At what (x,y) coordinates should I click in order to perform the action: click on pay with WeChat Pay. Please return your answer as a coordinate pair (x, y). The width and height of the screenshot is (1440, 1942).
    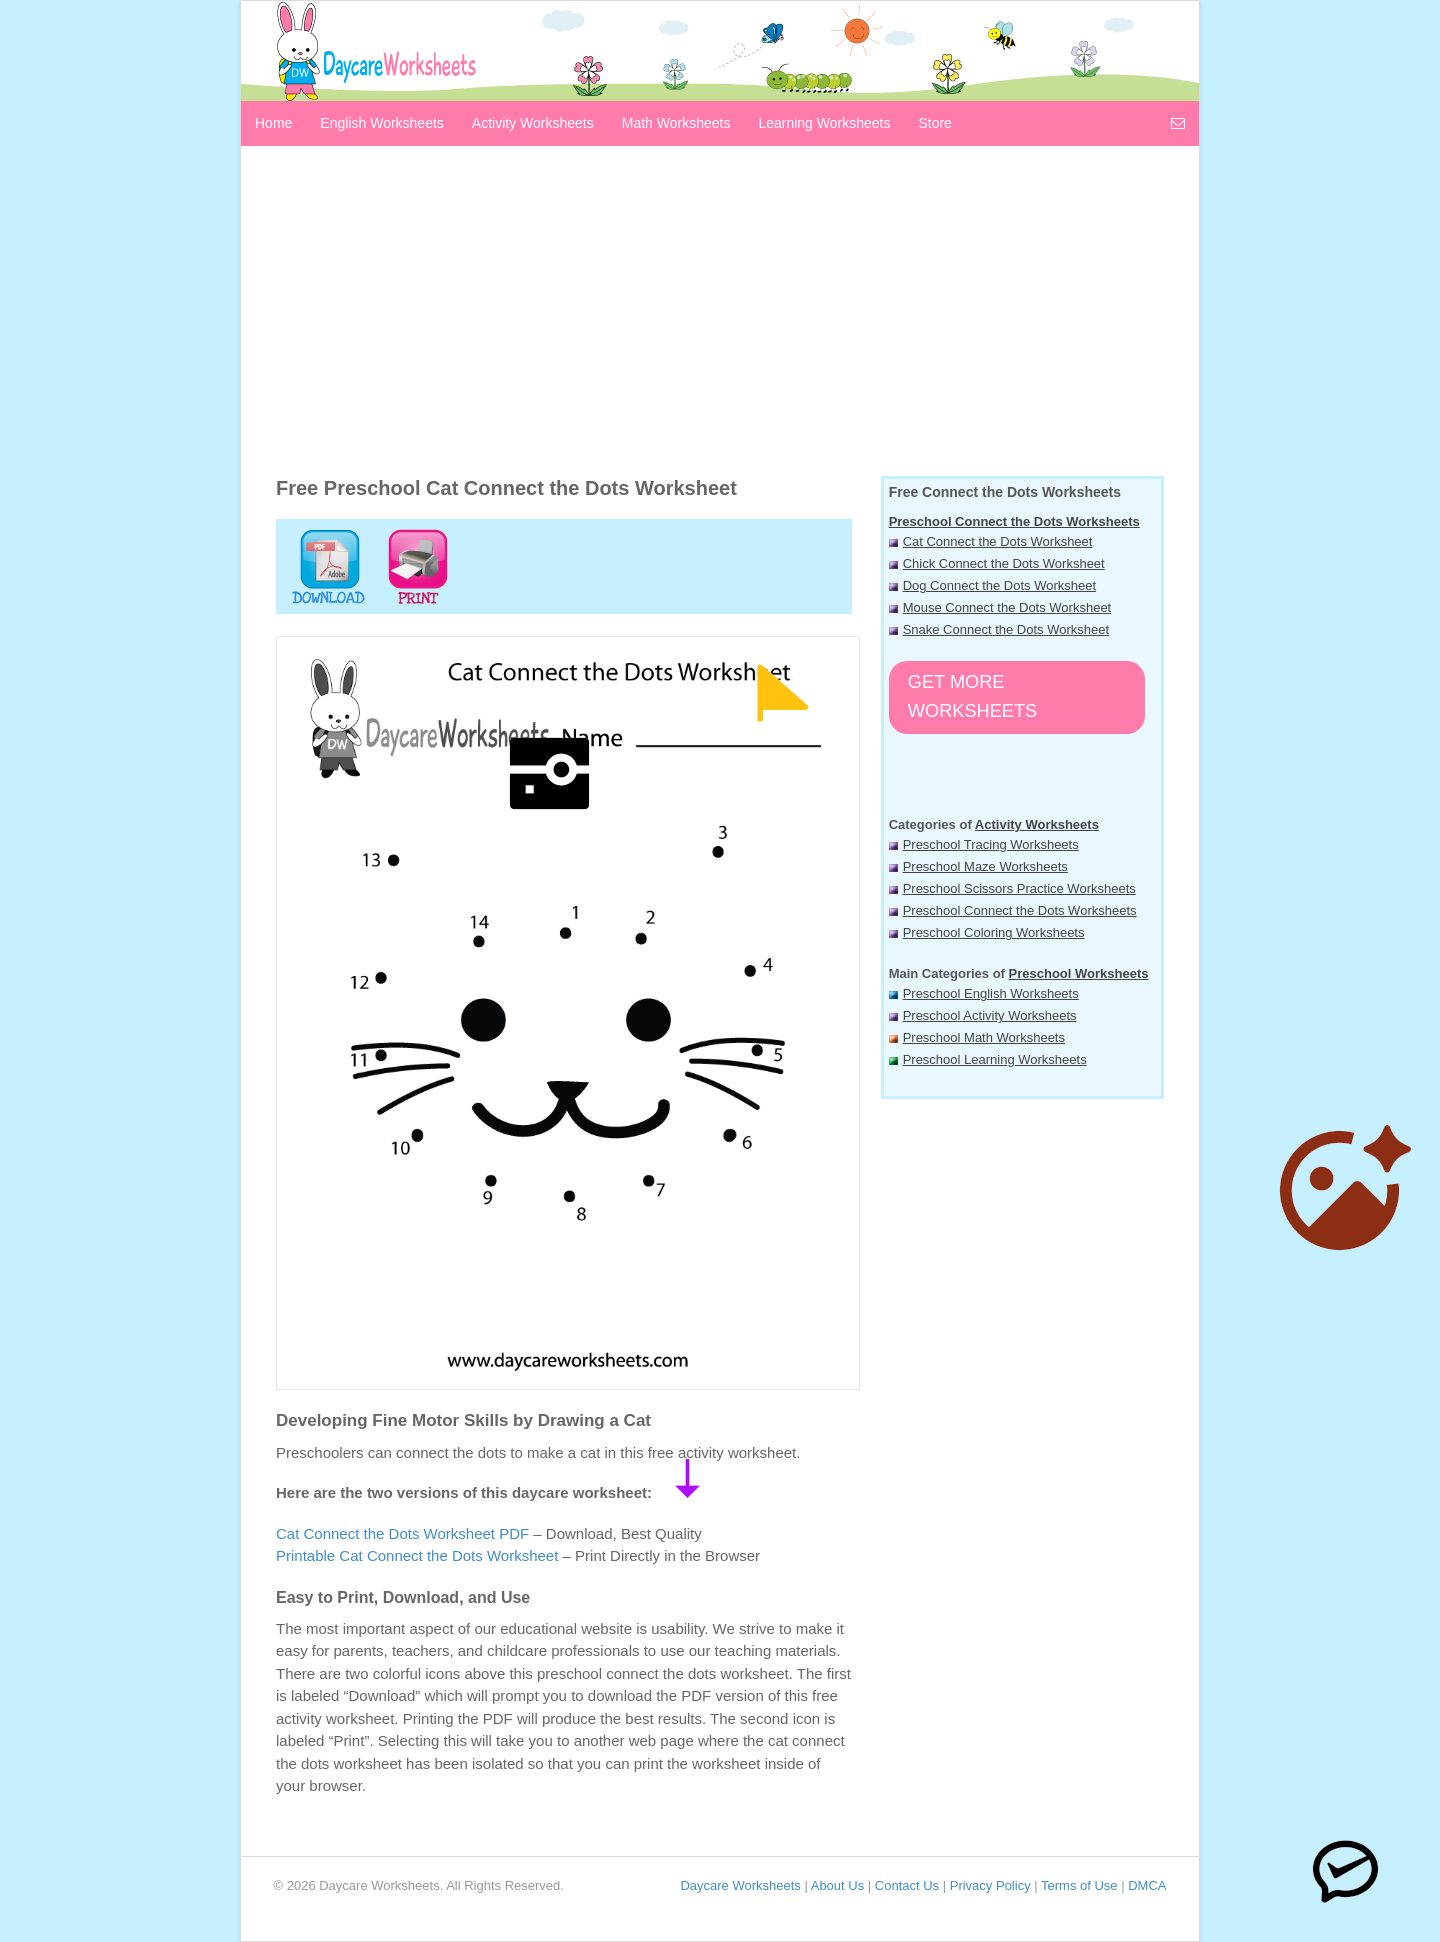
    Looking at the image, I should click on (1345, 1869).